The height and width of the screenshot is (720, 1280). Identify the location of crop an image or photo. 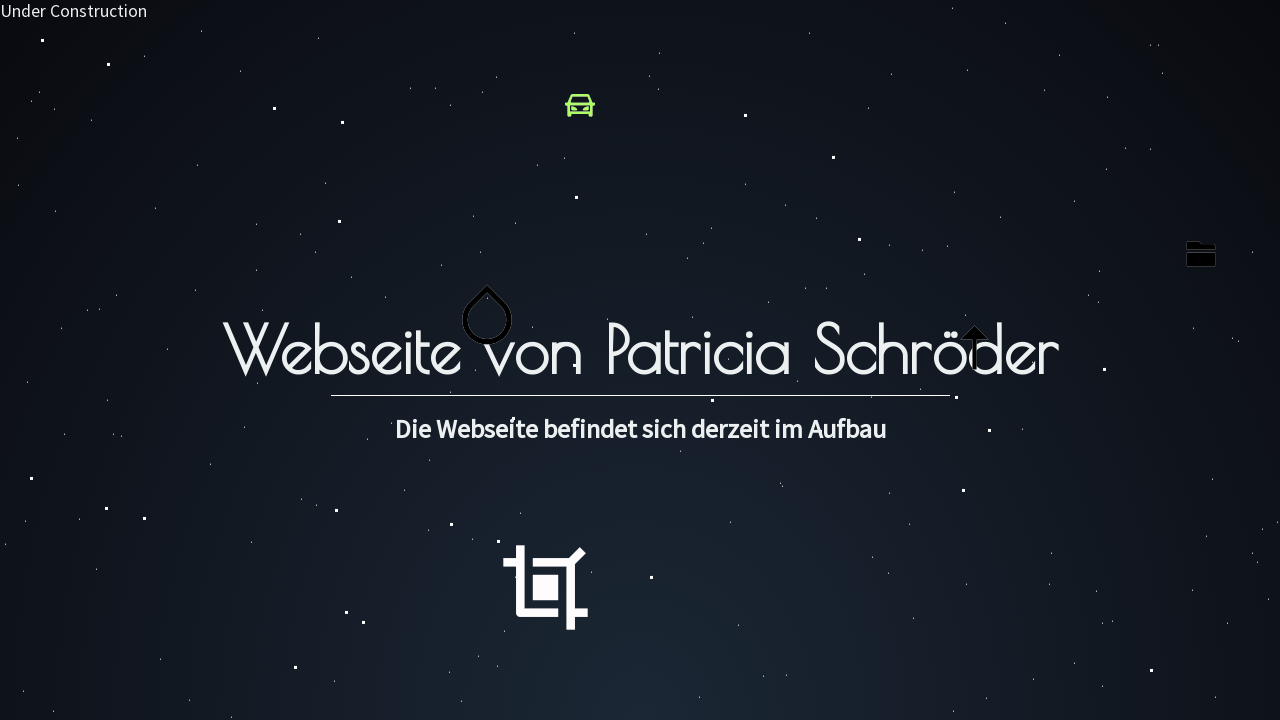
(545, 587).